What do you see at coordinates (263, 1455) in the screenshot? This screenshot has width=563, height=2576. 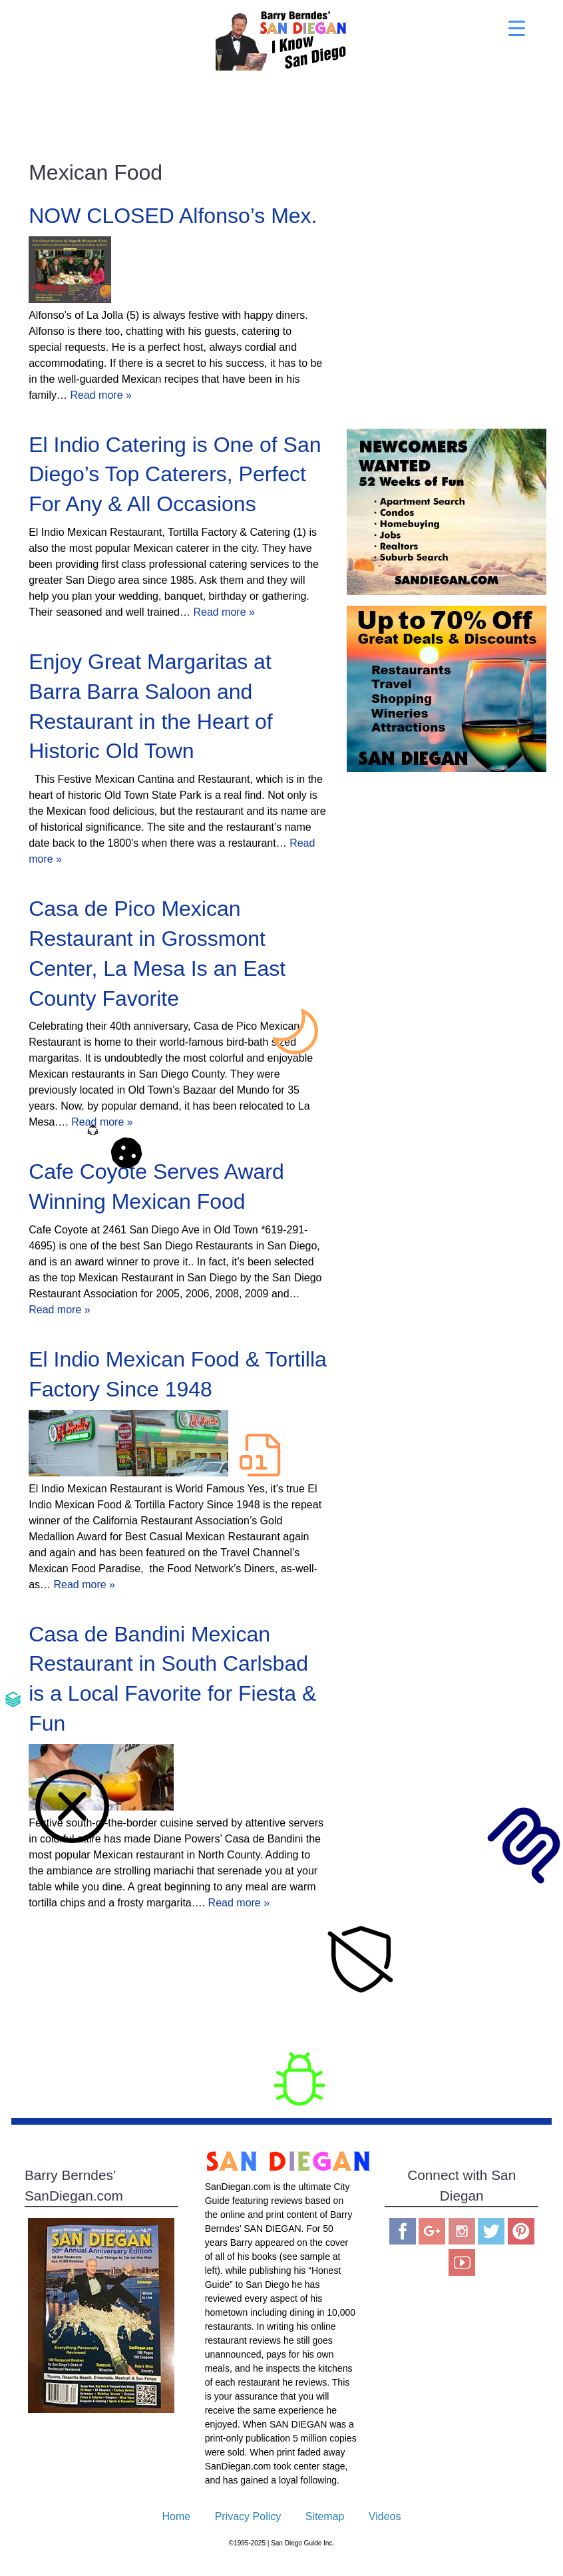 I see `view or open a binary file` at bounding box center [263, 1455].